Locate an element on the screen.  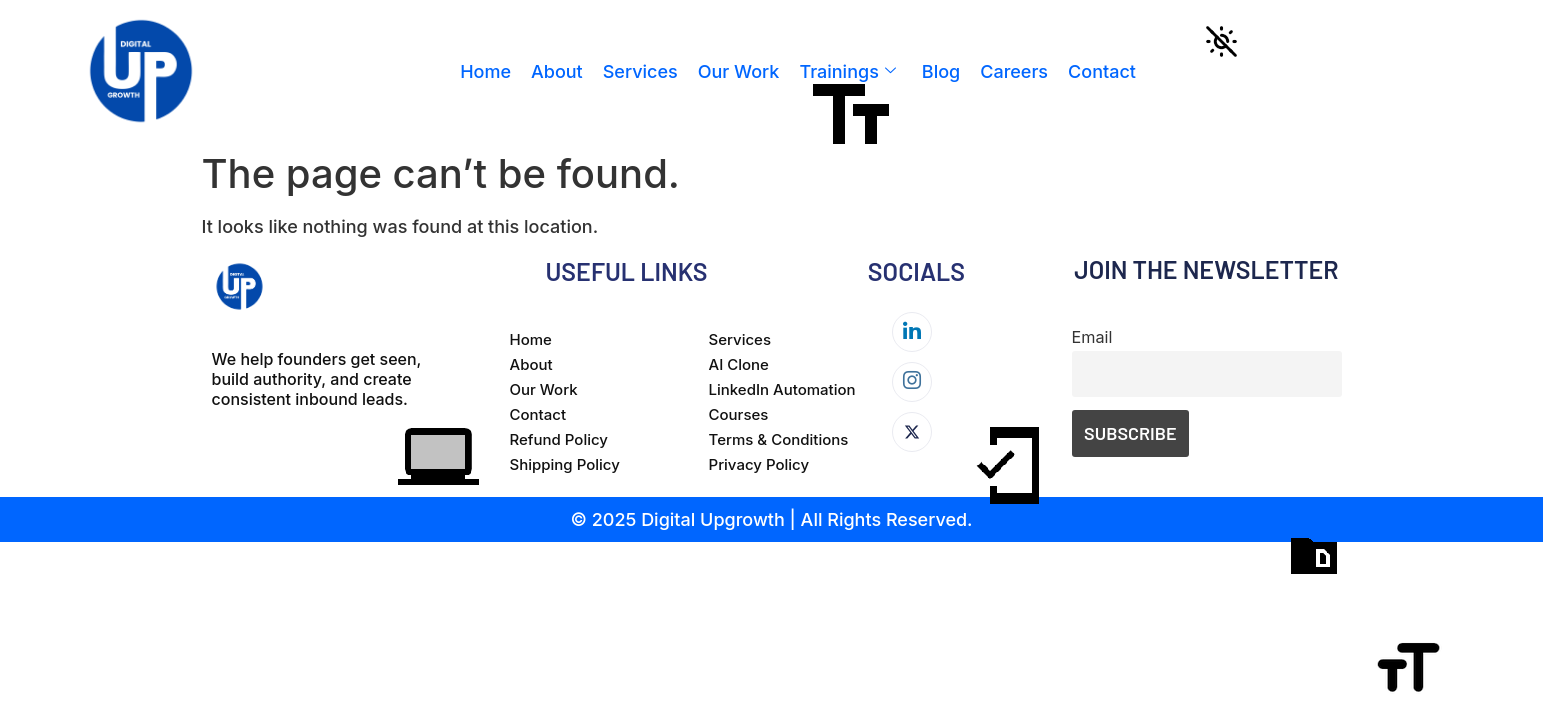
adjust text size settings is located at coordinates (1407, 669).